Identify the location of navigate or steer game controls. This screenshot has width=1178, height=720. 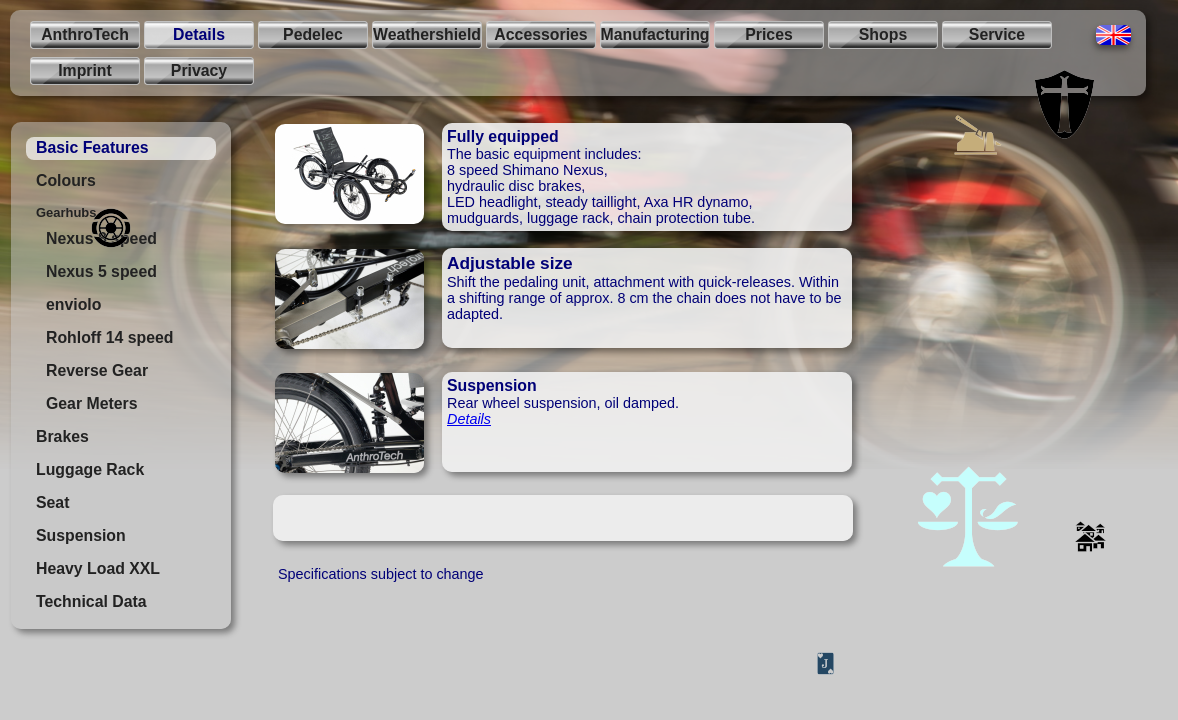
(111, 228).